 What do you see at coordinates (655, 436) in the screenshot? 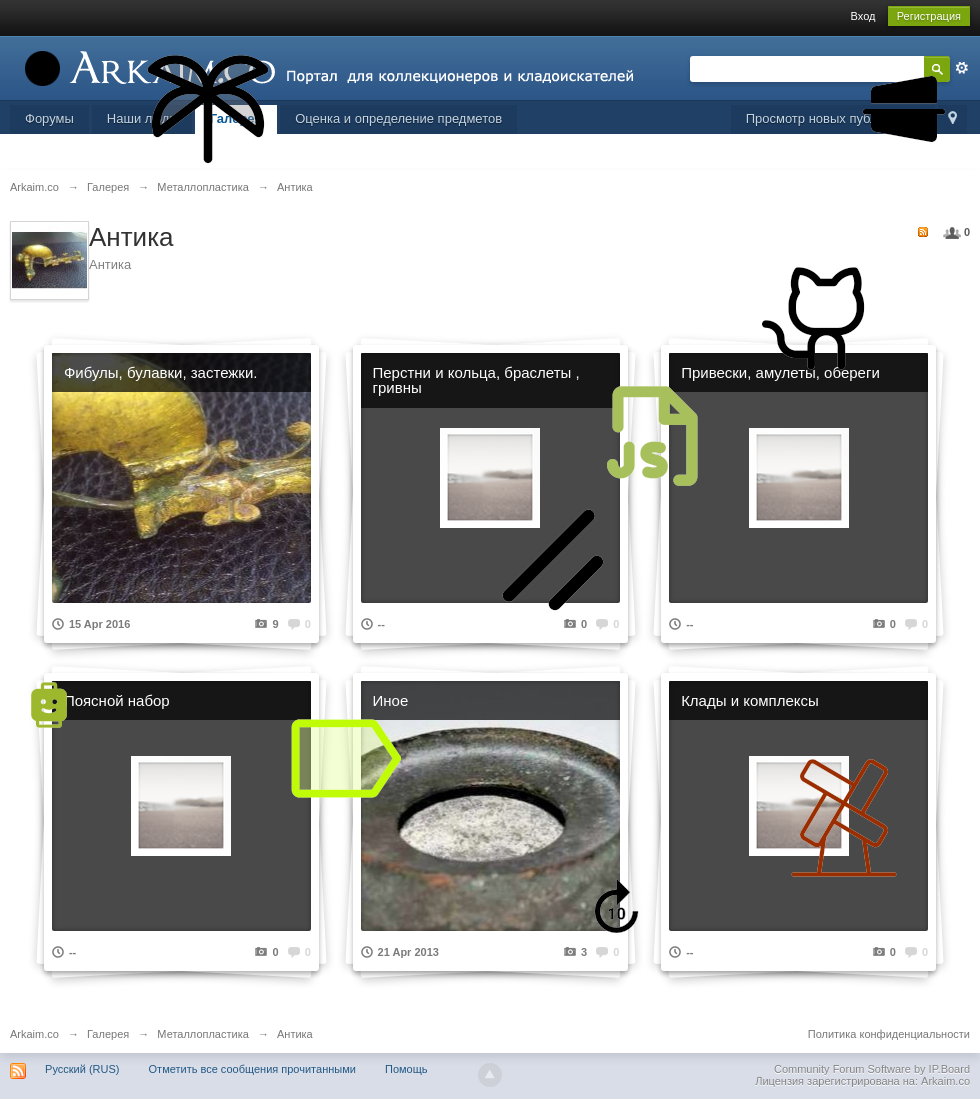
I see `javascript file in a project directory` at bounding box center [655, 436].